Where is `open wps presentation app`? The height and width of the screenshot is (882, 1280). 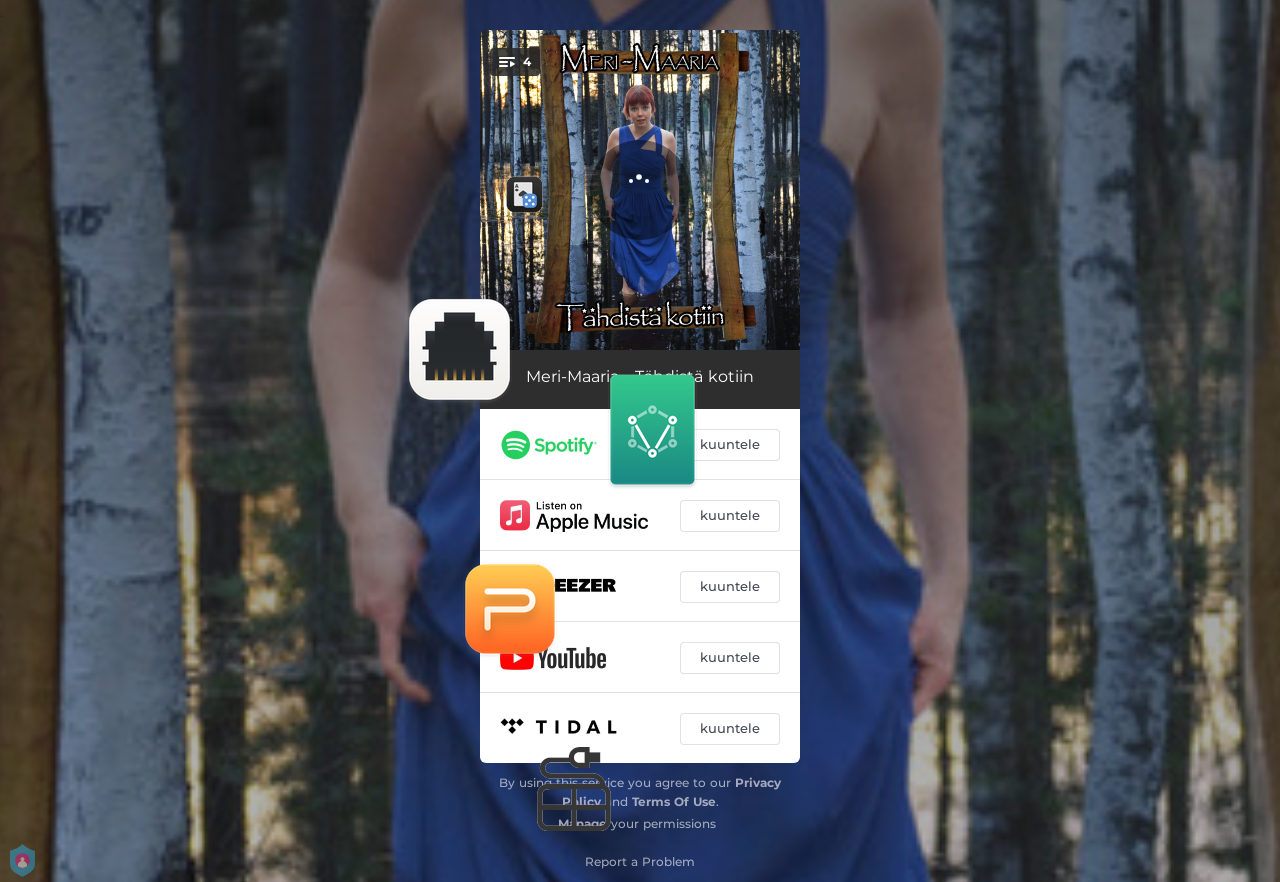 open wps presentation app is located at coordinates (510, 609).